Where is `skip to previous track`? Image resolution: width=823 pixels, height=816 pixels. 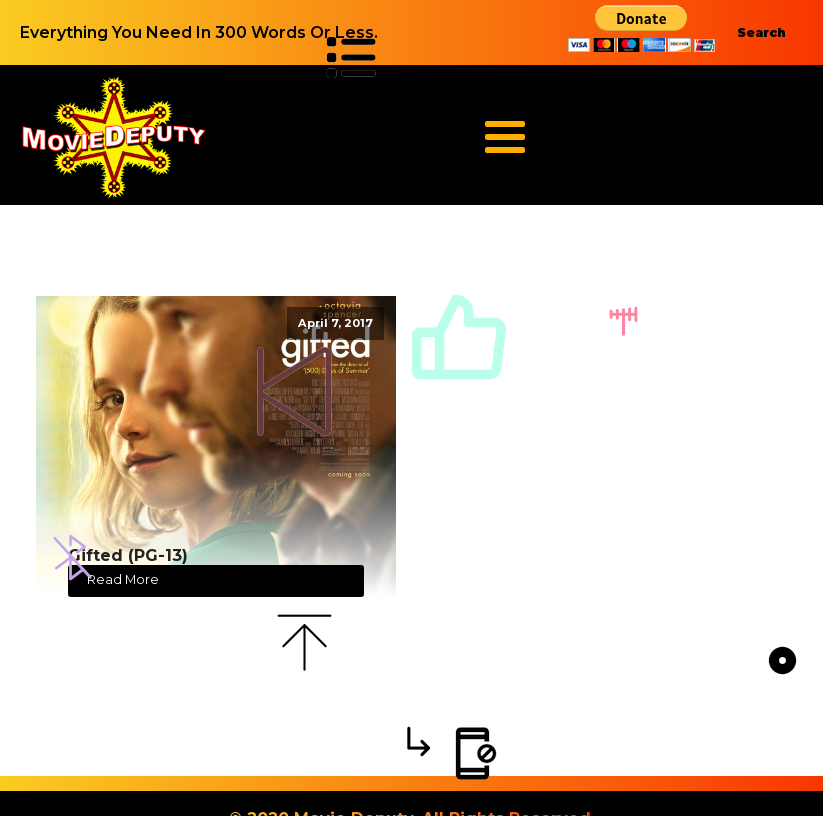
skip to previous track is located at coordinates (294, 391).